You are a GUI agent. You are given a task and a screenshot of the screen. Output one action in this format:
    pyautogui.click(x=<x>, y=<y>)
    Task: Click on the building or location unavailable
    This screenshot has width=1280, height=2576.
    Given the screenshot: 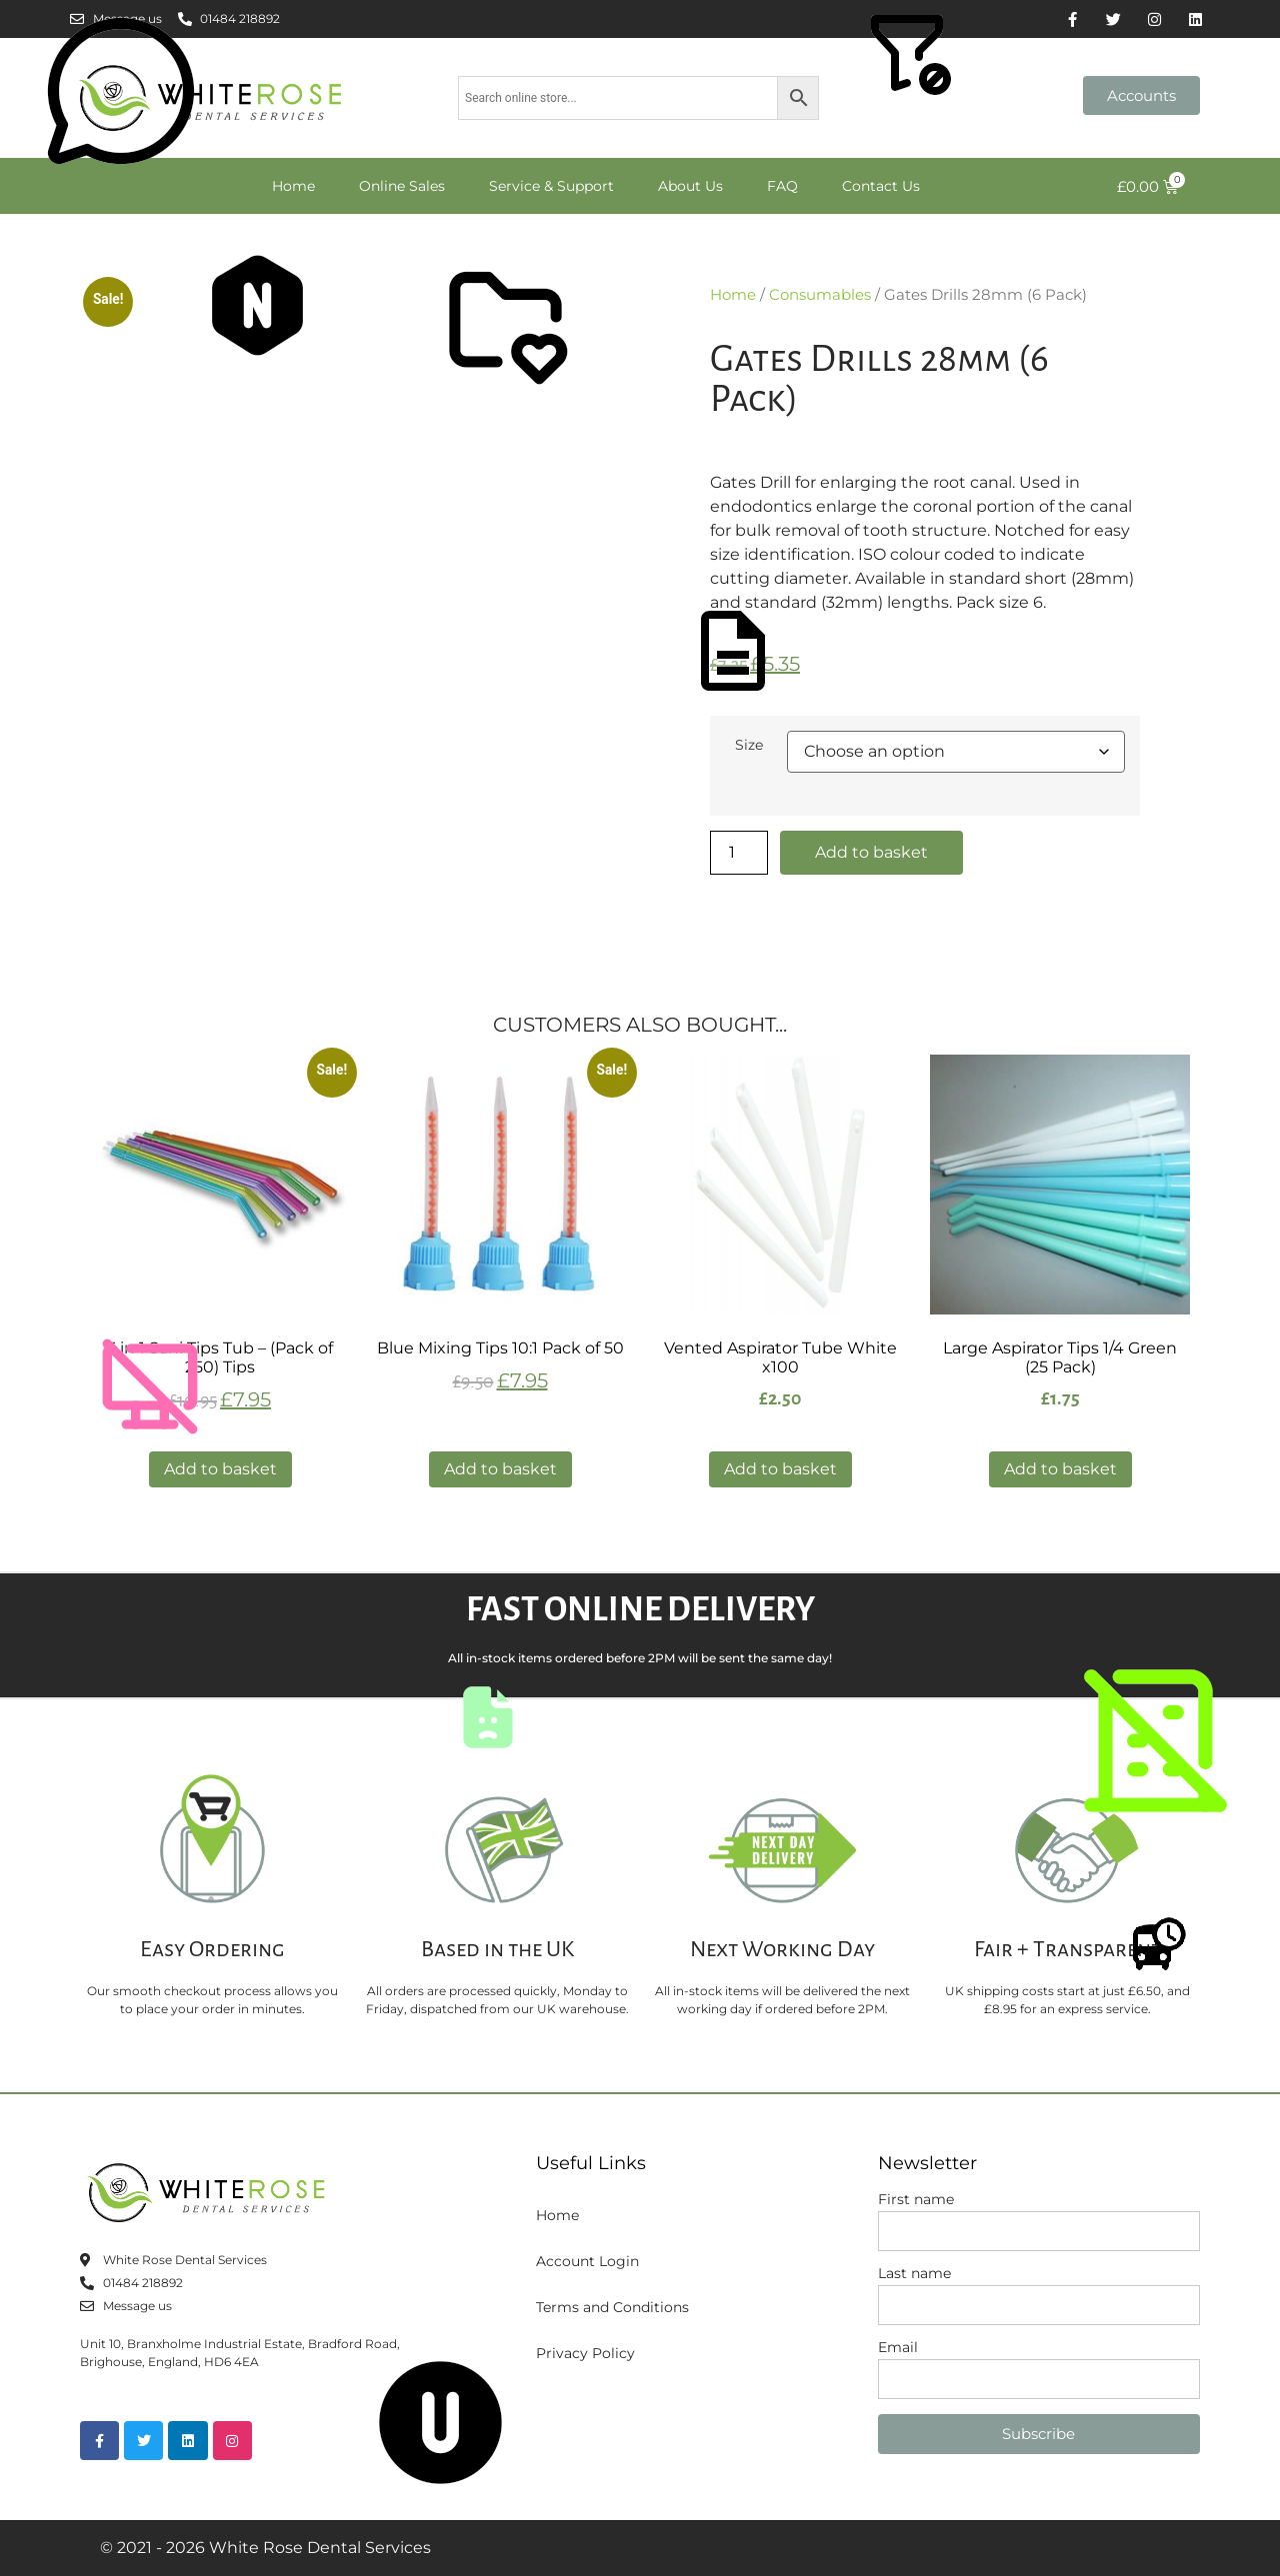 What is the action you would take?
    pyautogui.click(x=1155, y=1740)
    